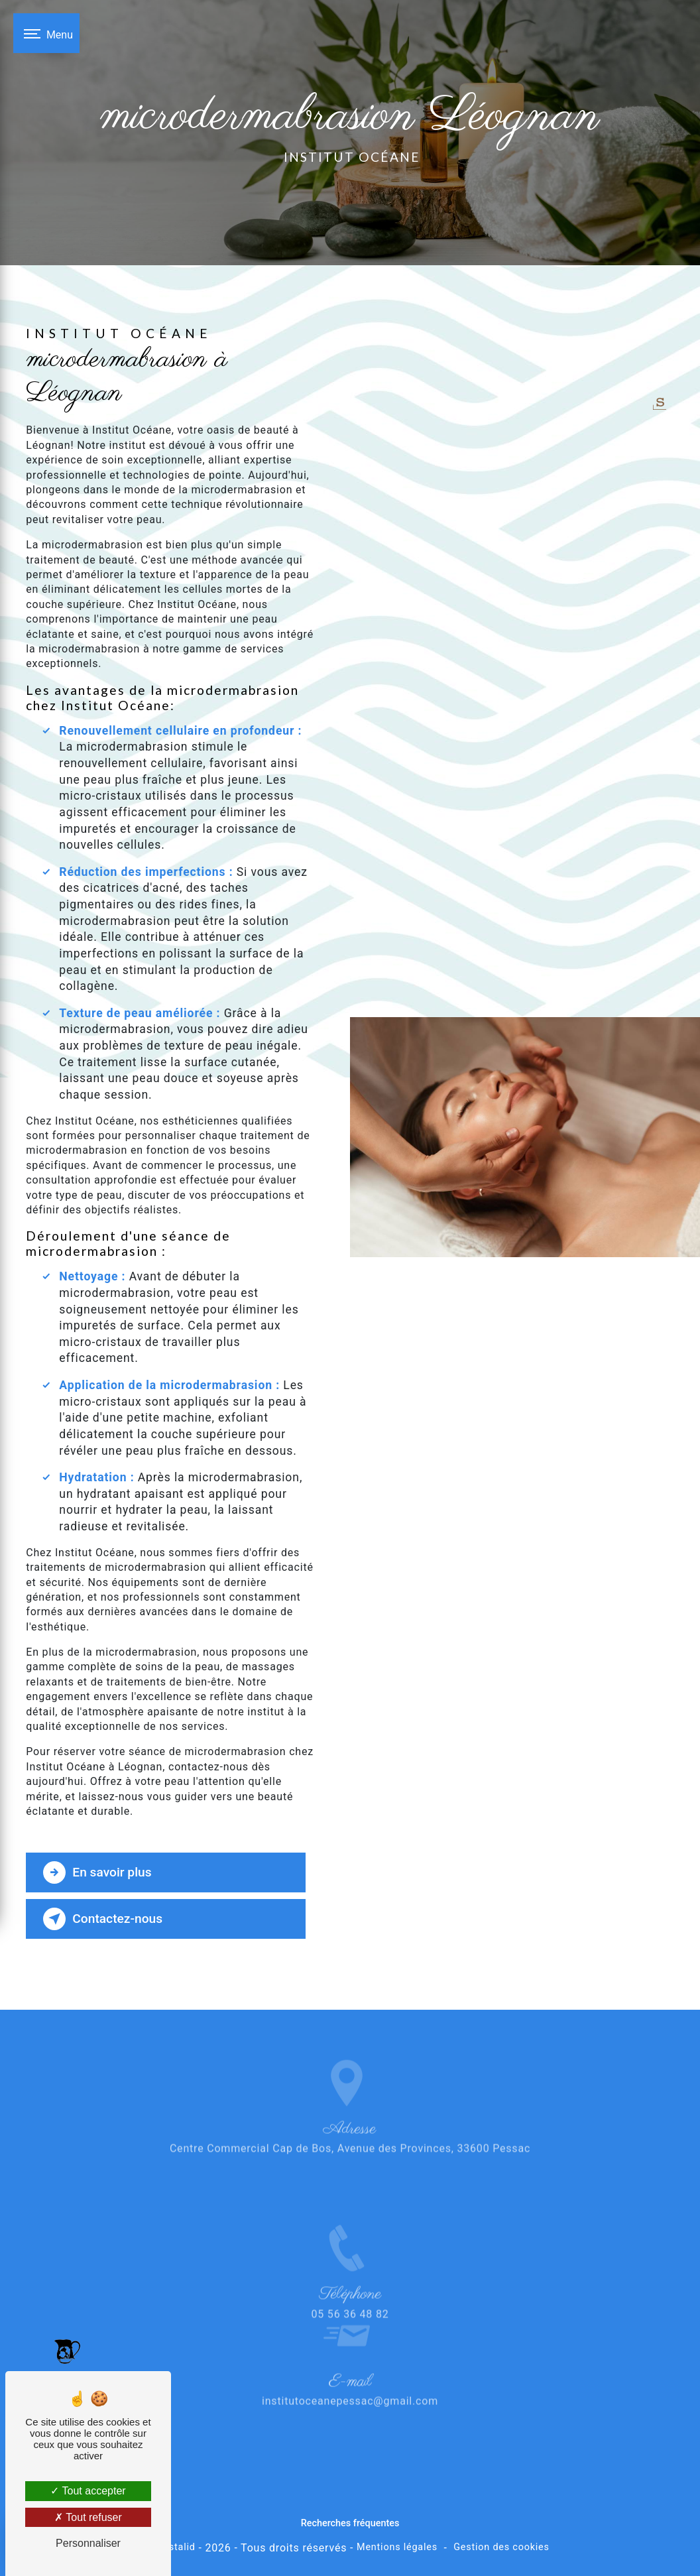 The image size is (700, 2576). What do you see at coordinates (67, 2351) in the screenshot?
I see `charles web debugging proxy application` at bounding box center [67, 2351].